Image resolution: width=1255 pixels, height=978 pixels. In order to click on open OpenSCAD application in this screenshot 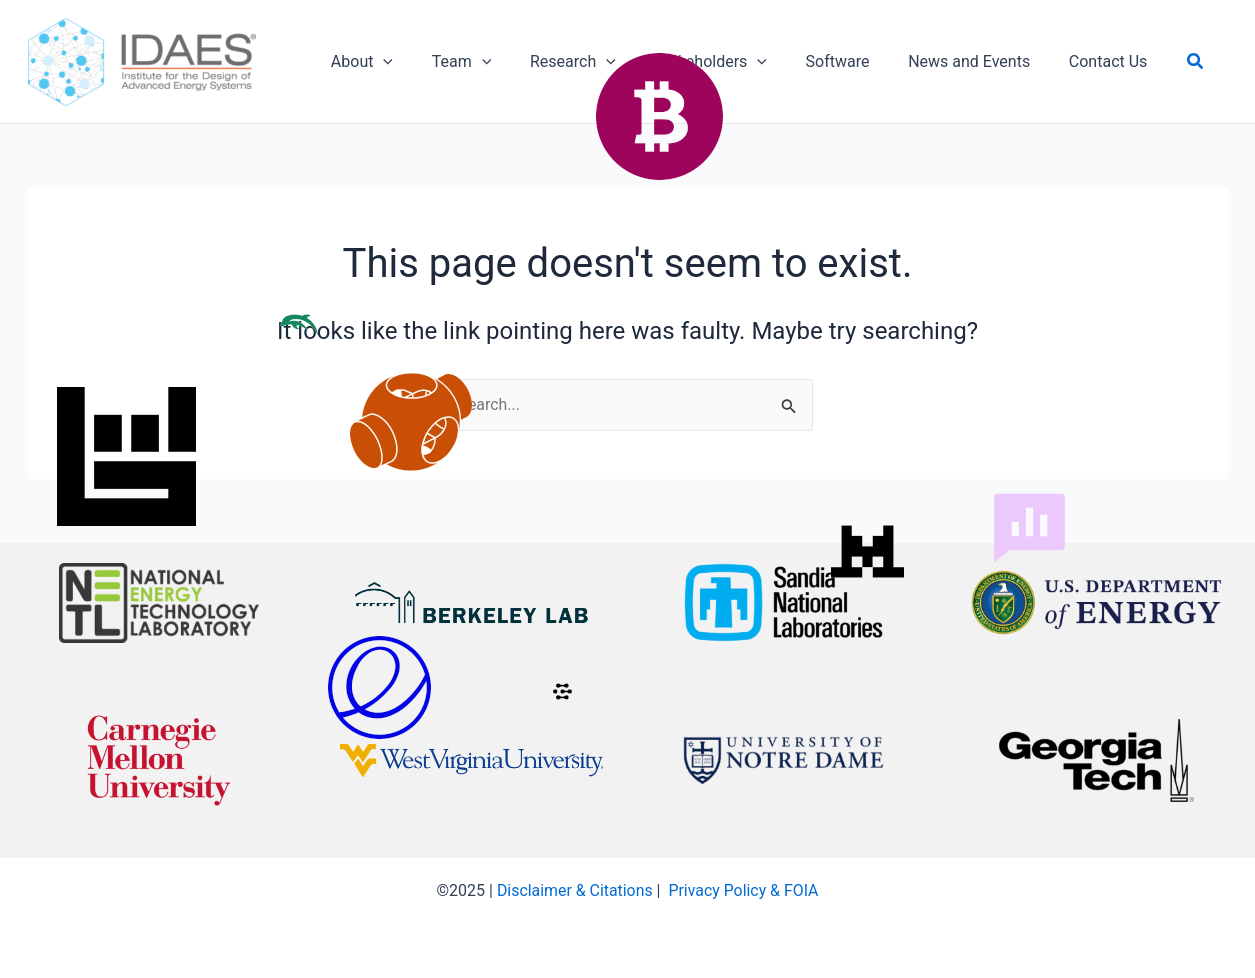, I will do `click(411, 422)`.